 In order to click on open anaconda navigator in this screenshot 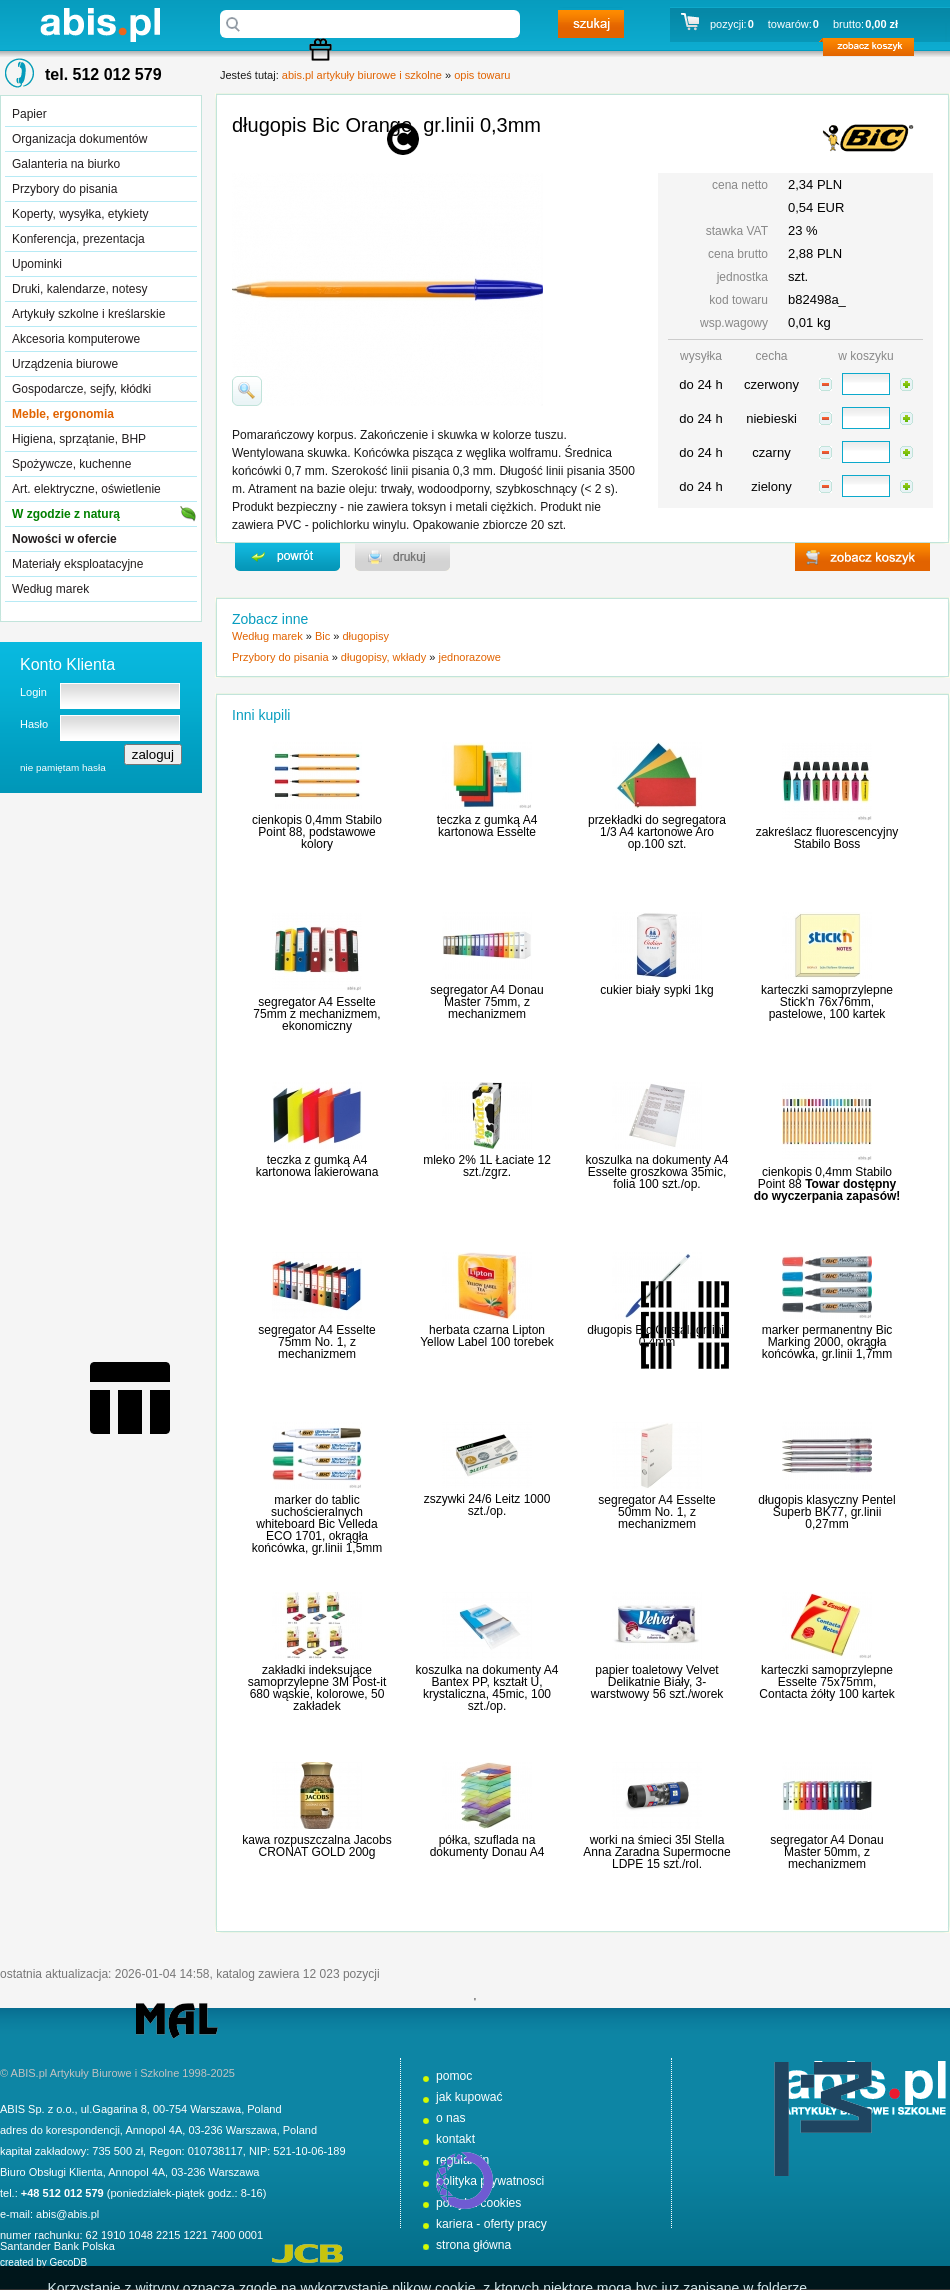, I will do `click(464, 2180)`.